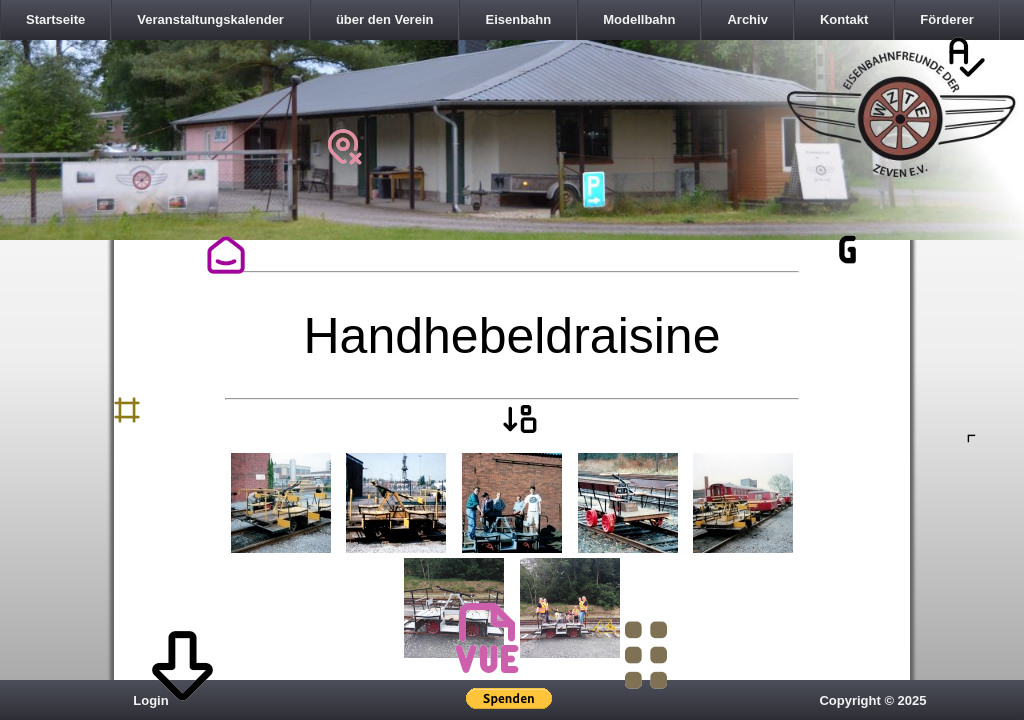  Describe the element at coordinates (966, 56) in the screenshot. I see `enable spellcheck for text input` at that location.